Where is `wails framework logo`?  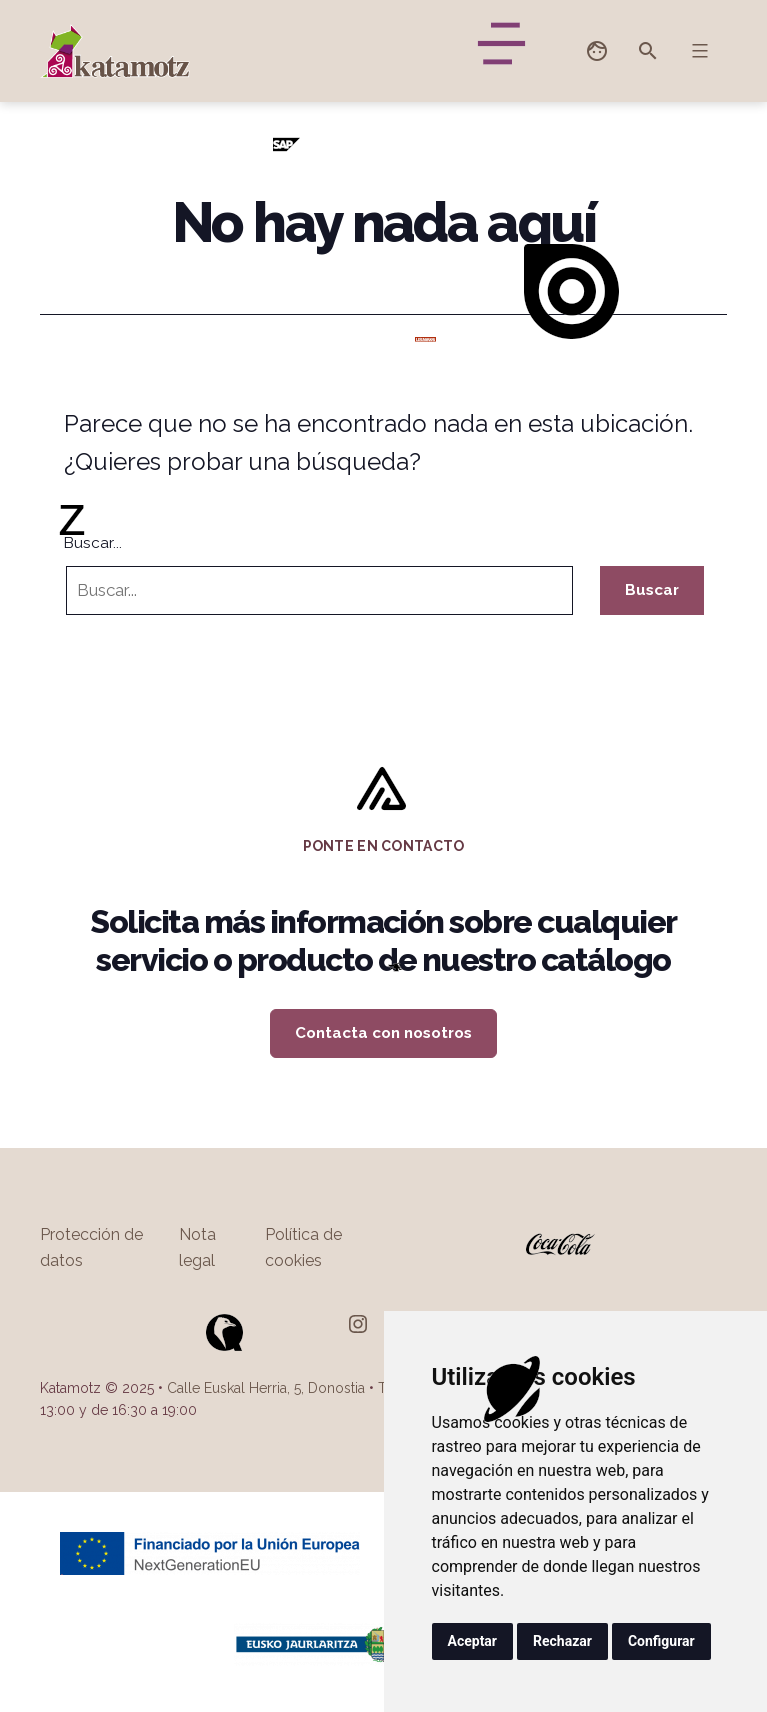 wails framework logo is located at coordinates (394, 966).